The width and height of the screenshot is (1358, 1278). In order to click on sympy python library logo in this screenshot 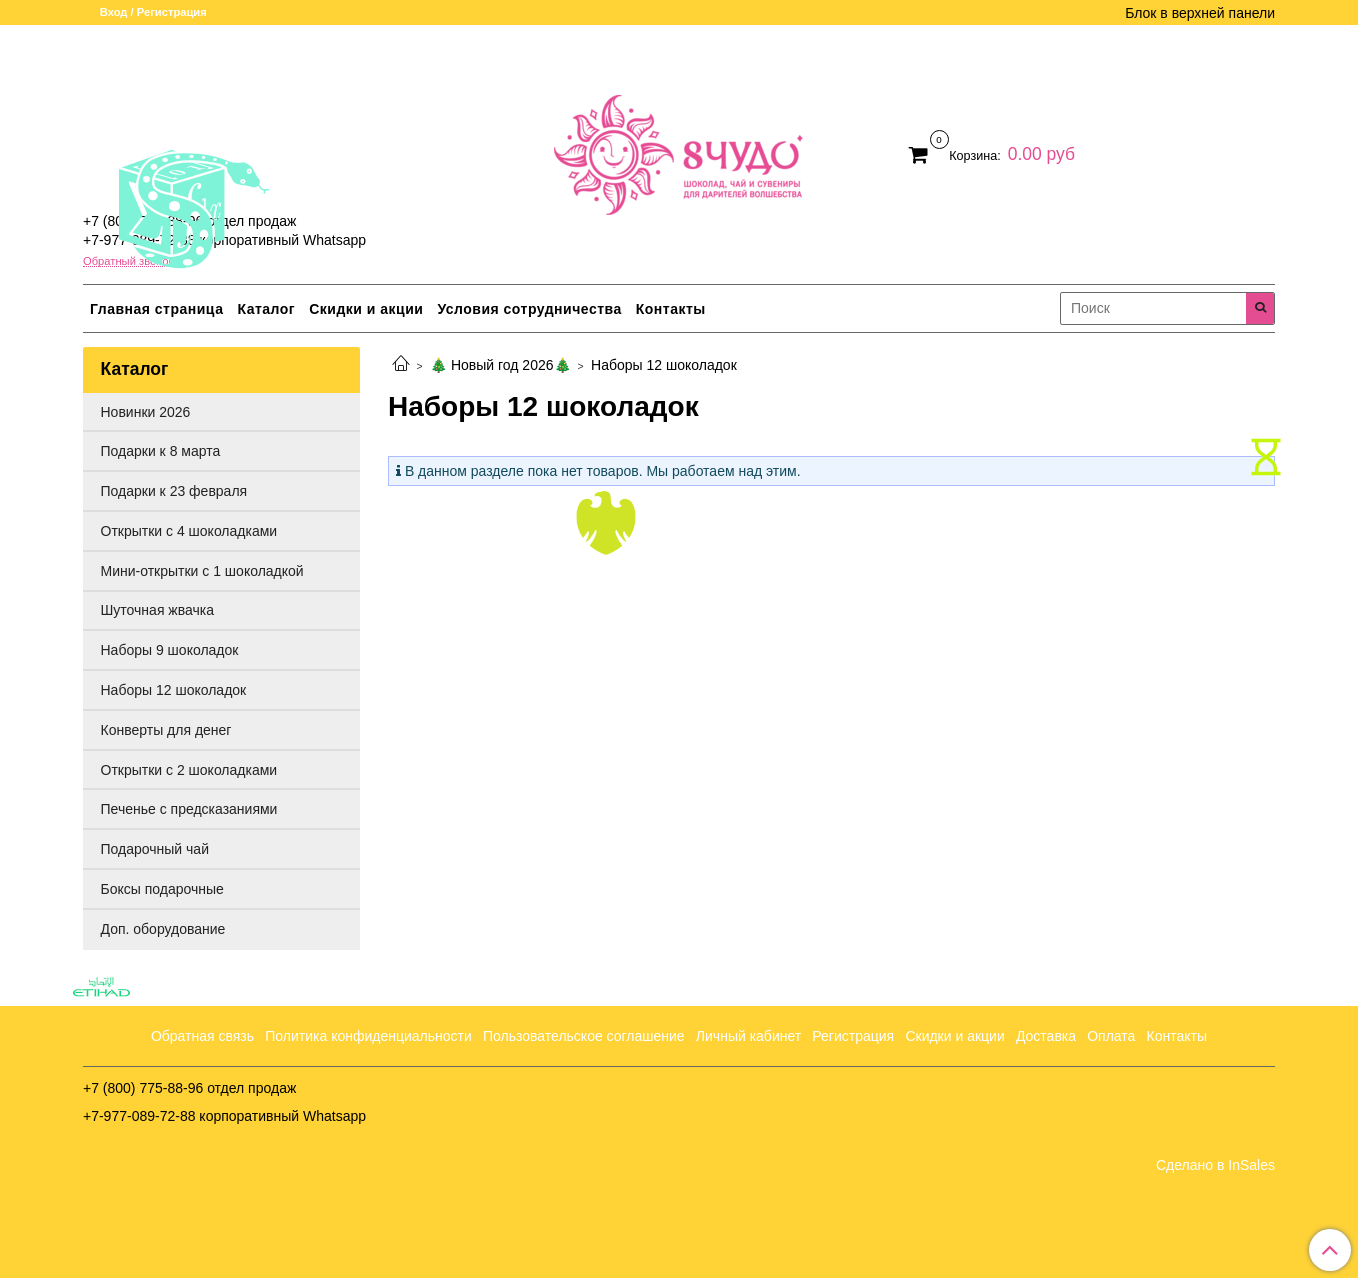, I will do `click(194, 209)`.